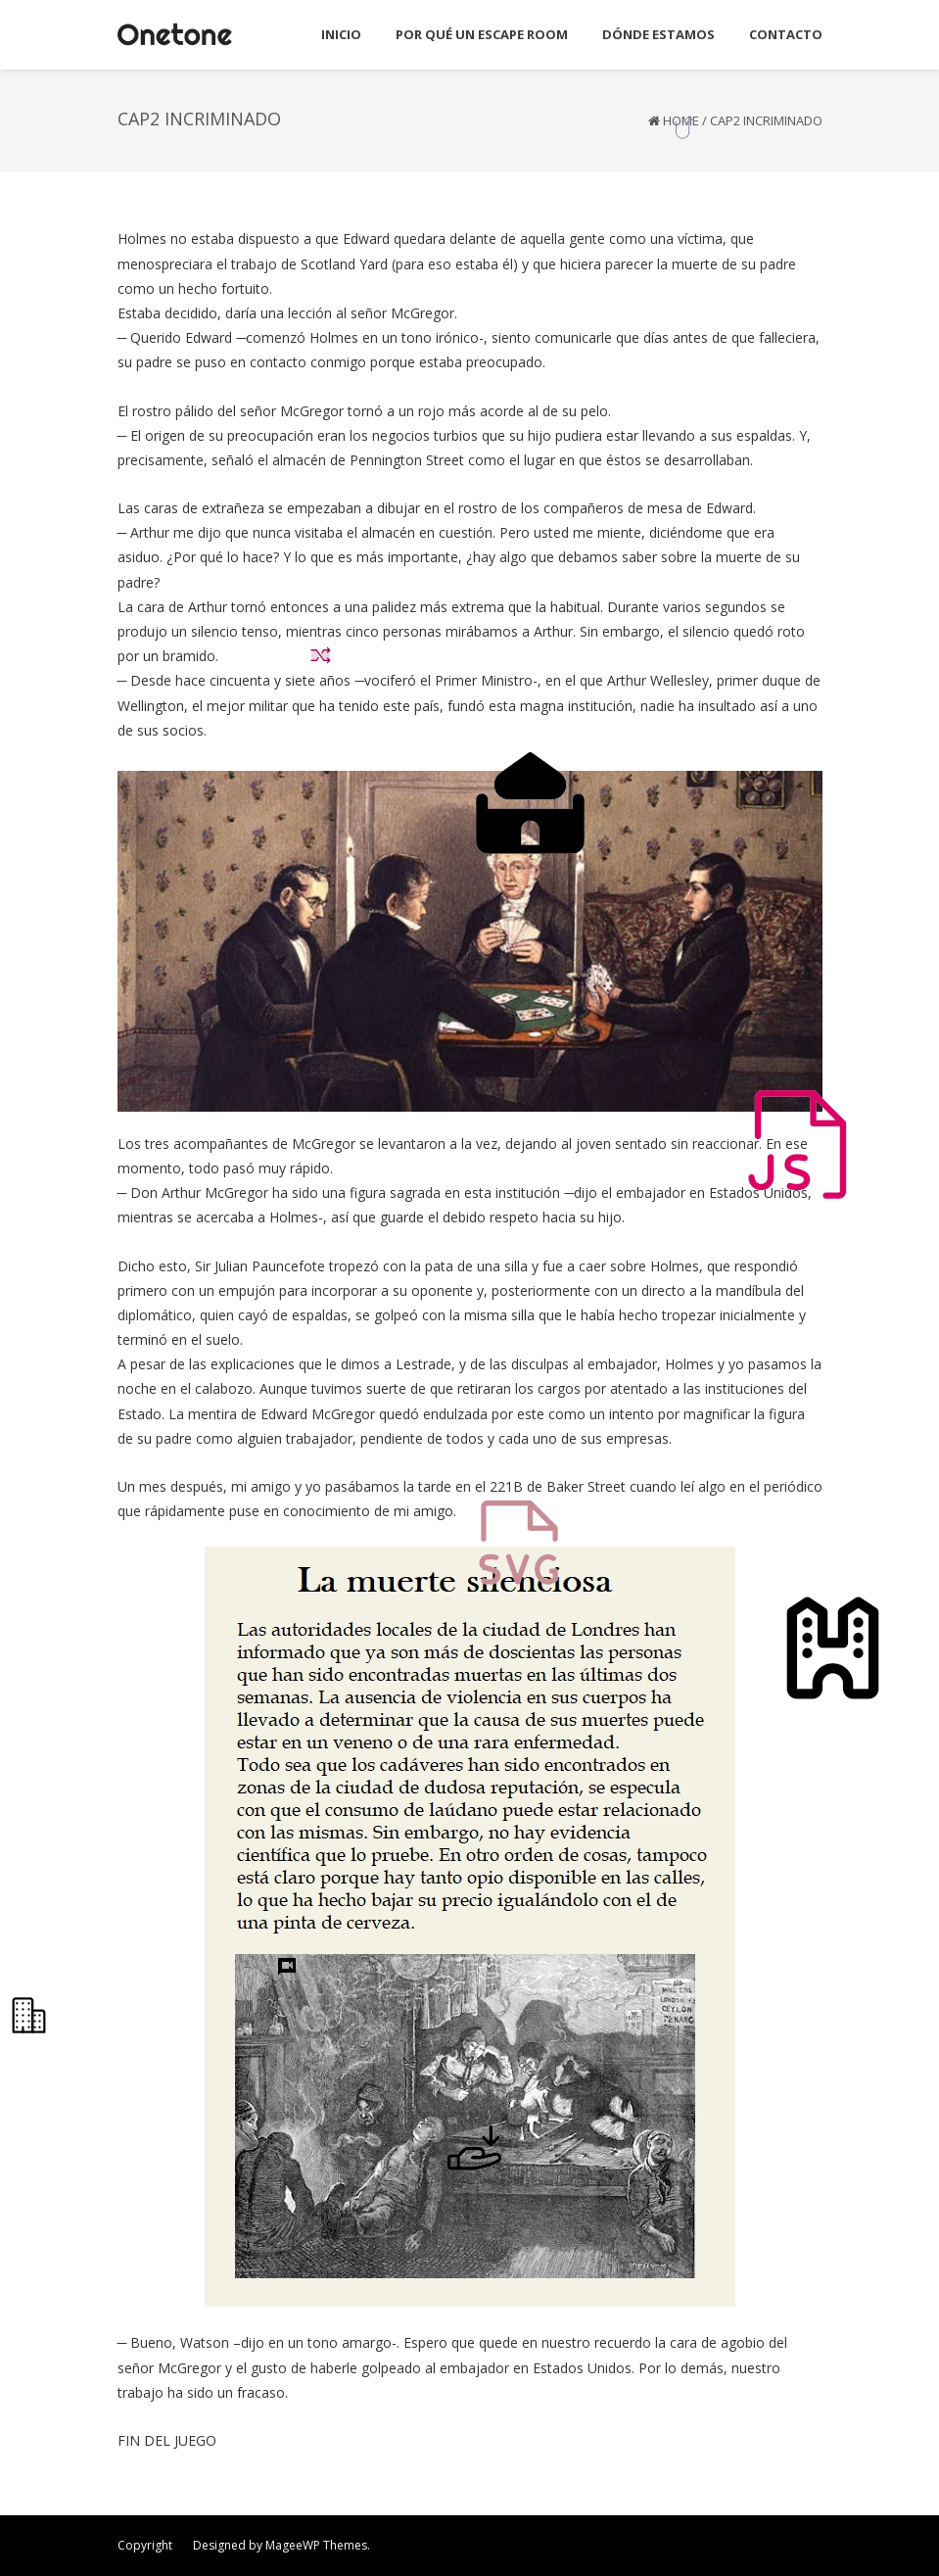 Image resolution: width=939 pixels, height=2576 pixels. Describe the element at coordinates (530, 805) in the screenshot. I see `find nearby mosques` at that location.